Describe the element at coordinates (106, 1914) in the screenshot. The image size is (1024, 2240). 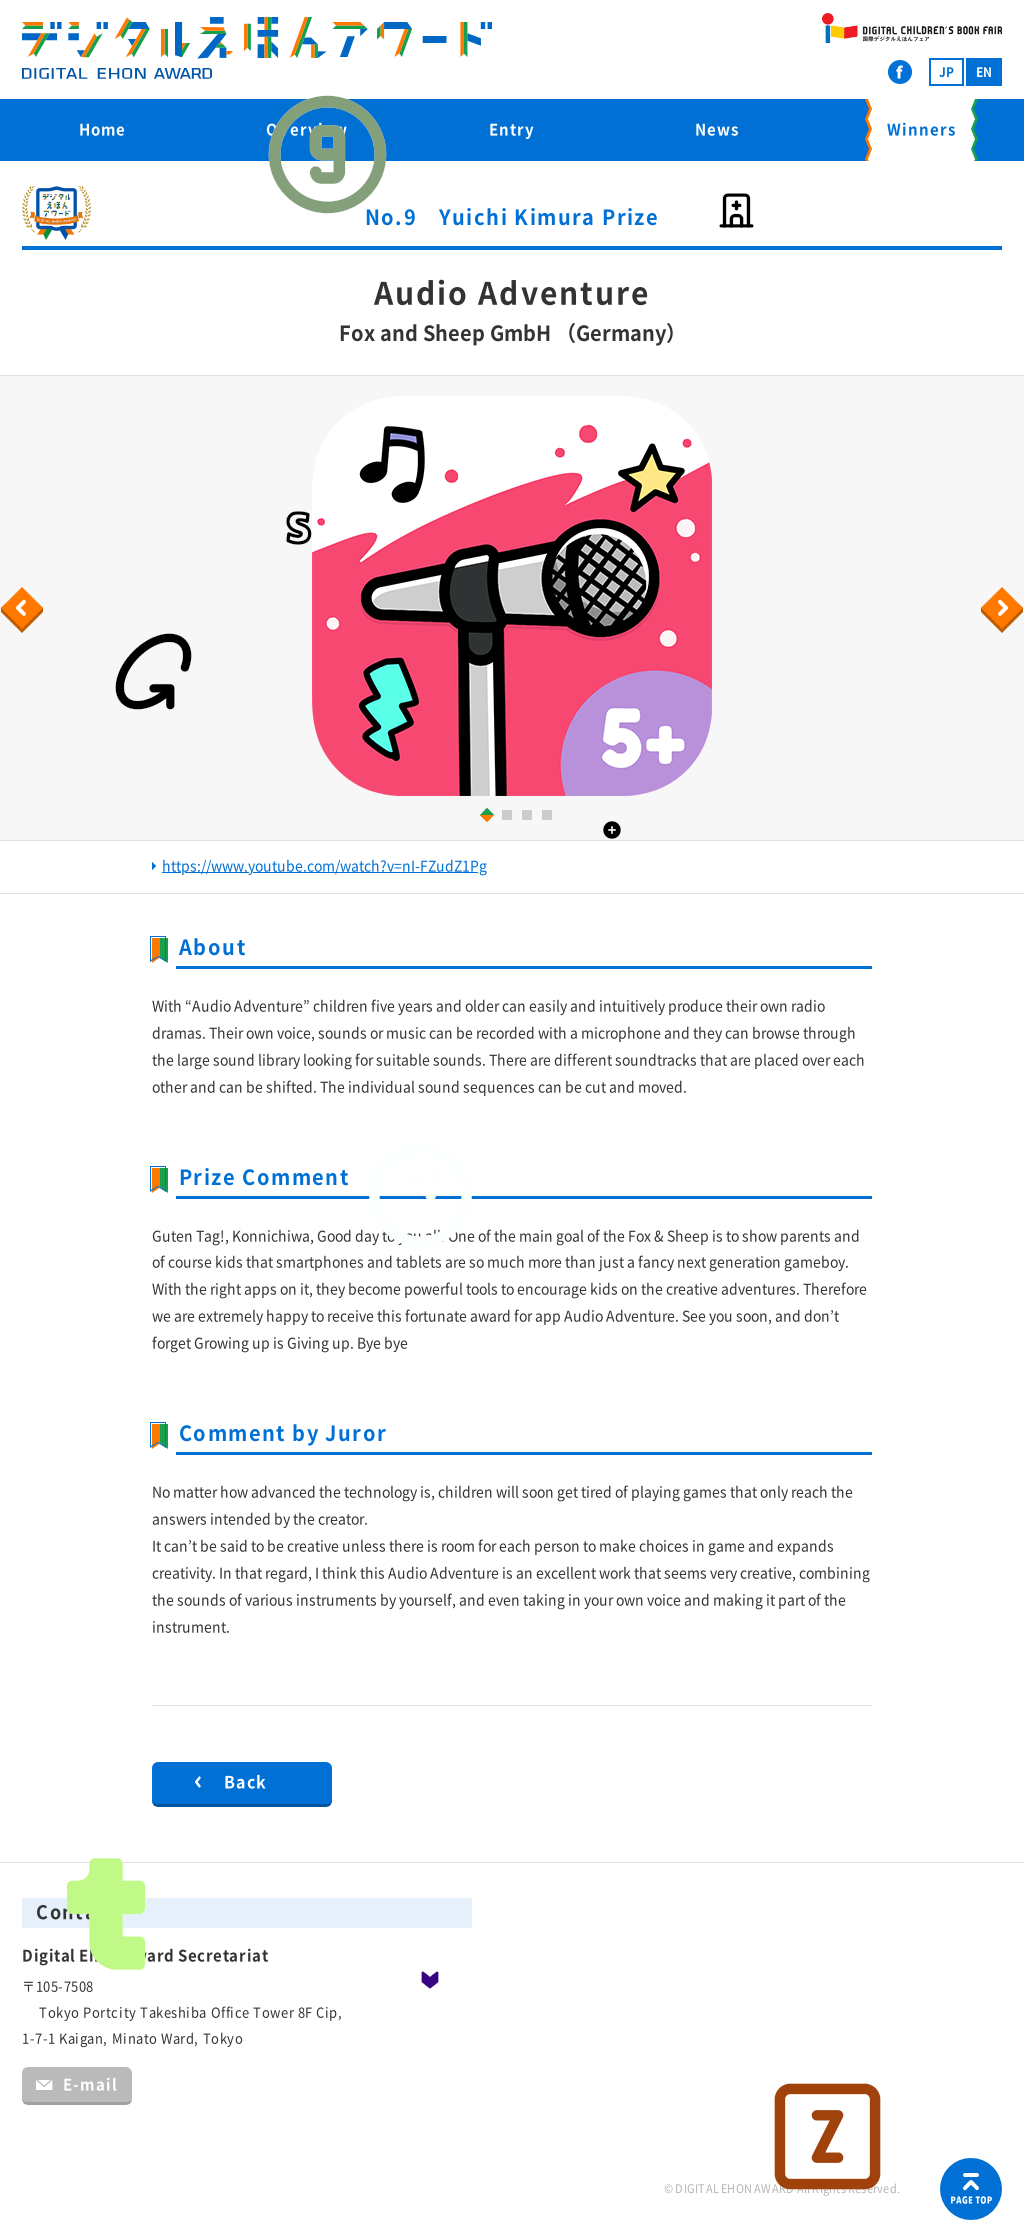
I see `open tumblr app` at that location.